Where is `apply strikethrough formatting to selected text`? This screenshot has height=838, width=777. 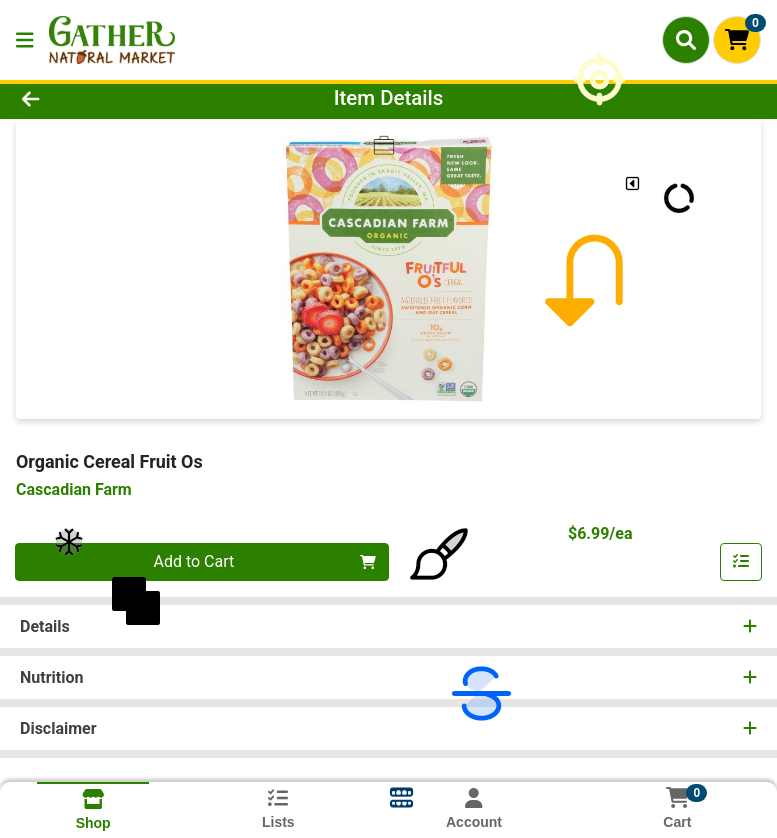
apply strikethrough formatting to selected text is located at coordinates (481, 693).